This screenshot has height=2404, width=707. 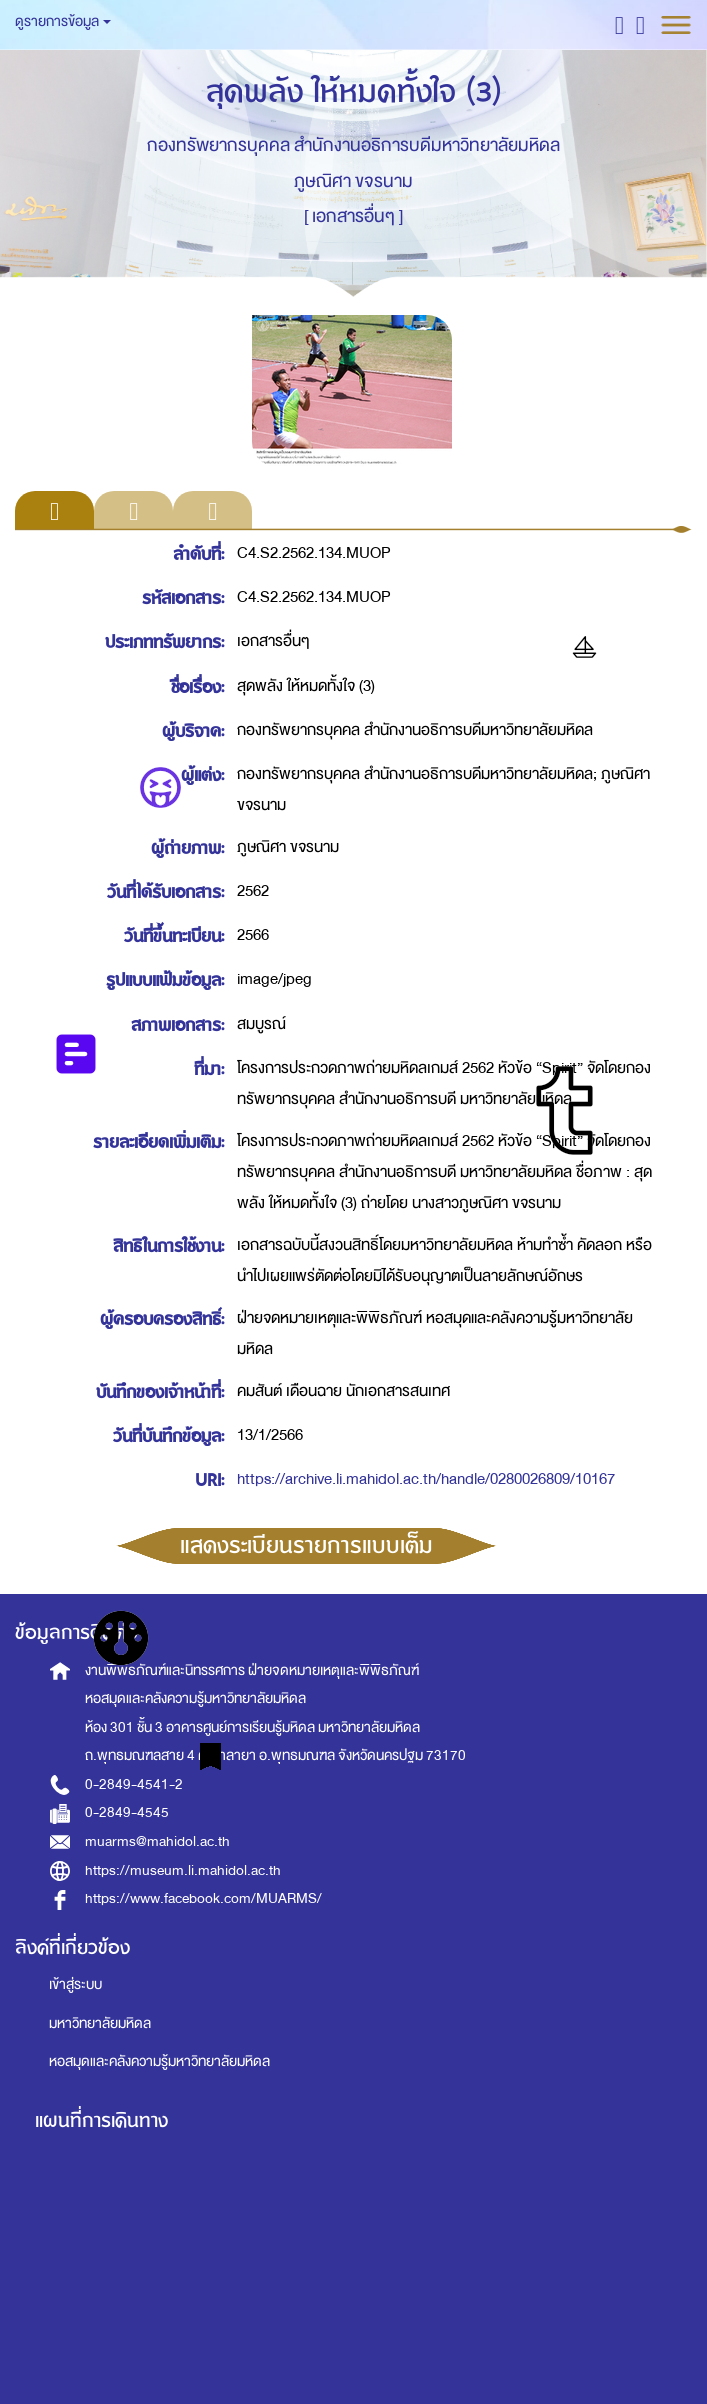 What do you see at coordinates (160, 787) in the screenshot?
I see `insert a silly or playful emoji reaction` at bounding box center [160, 787].